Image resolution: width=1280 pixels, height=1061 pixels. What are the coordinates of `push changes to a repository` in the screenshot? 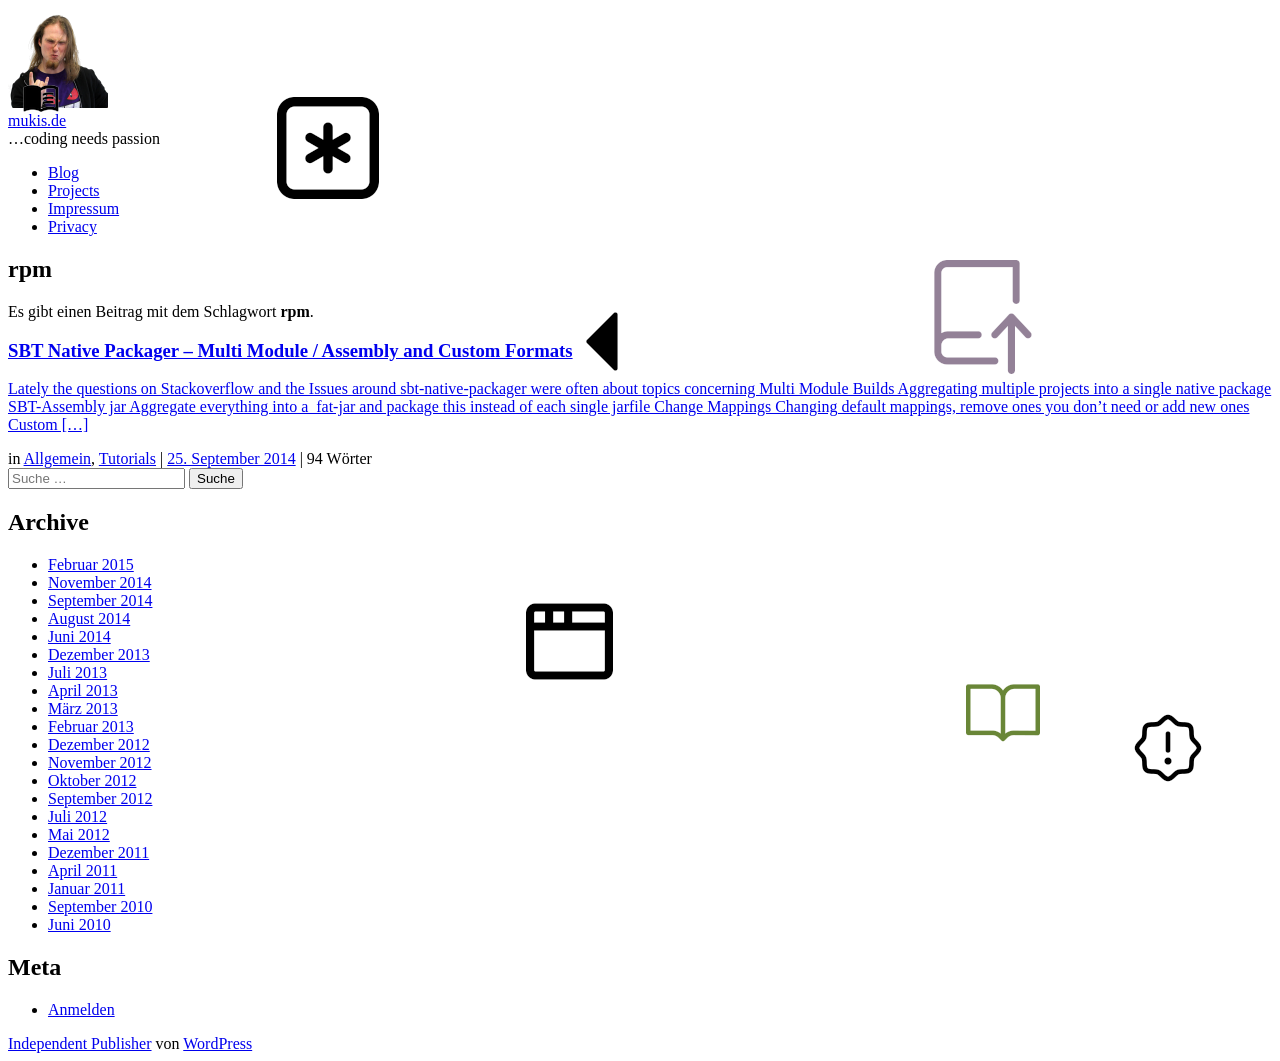 It's located at (977, 317).